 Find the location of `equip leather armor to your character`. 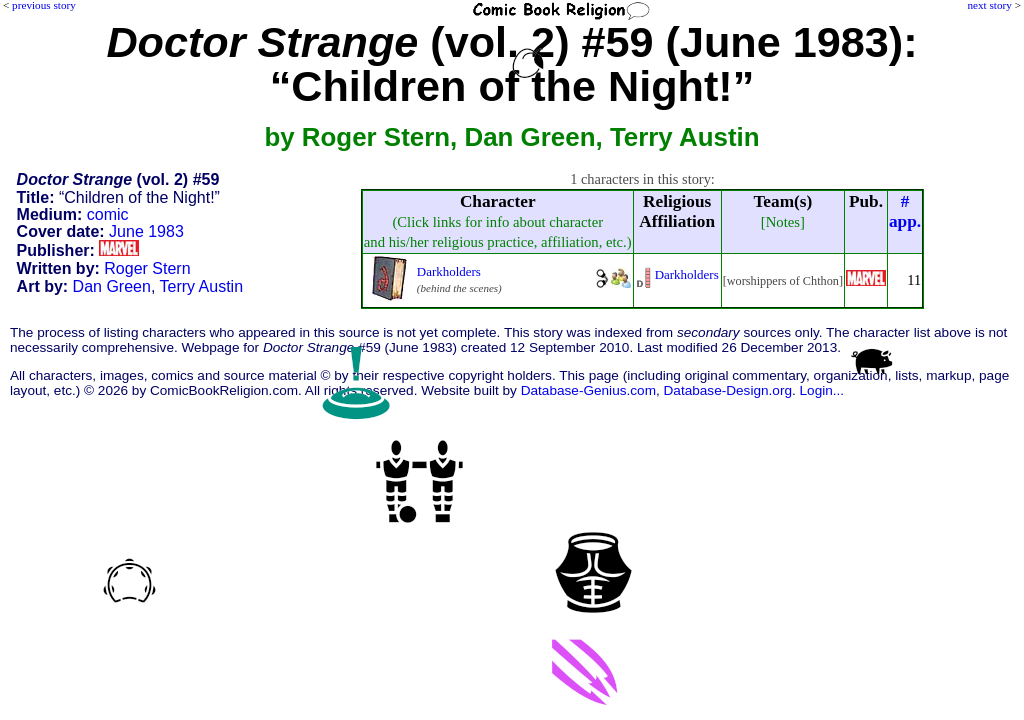

equip leather armor to your character is located at coordinates (592, 572).